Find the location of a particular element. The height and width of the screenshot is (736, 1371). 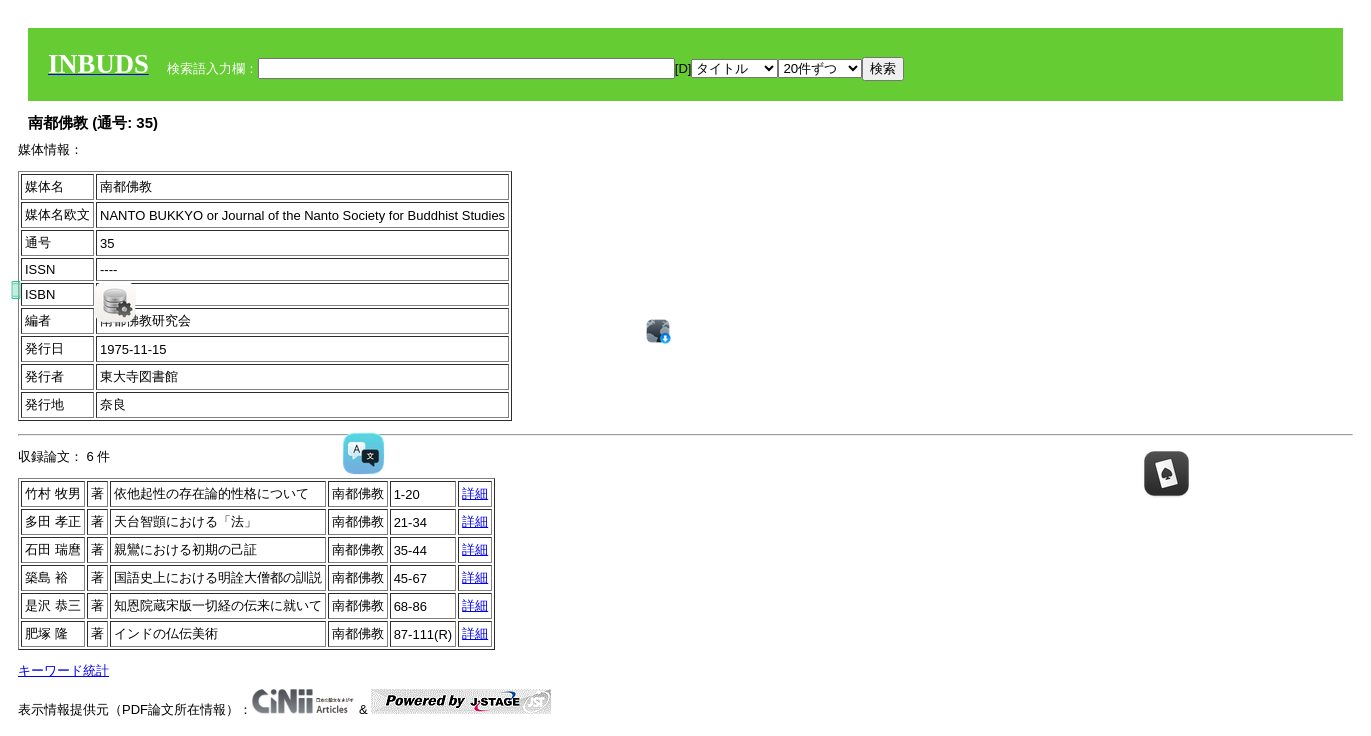

indicates a connected multimedia device is located at coordinates (16, 290).